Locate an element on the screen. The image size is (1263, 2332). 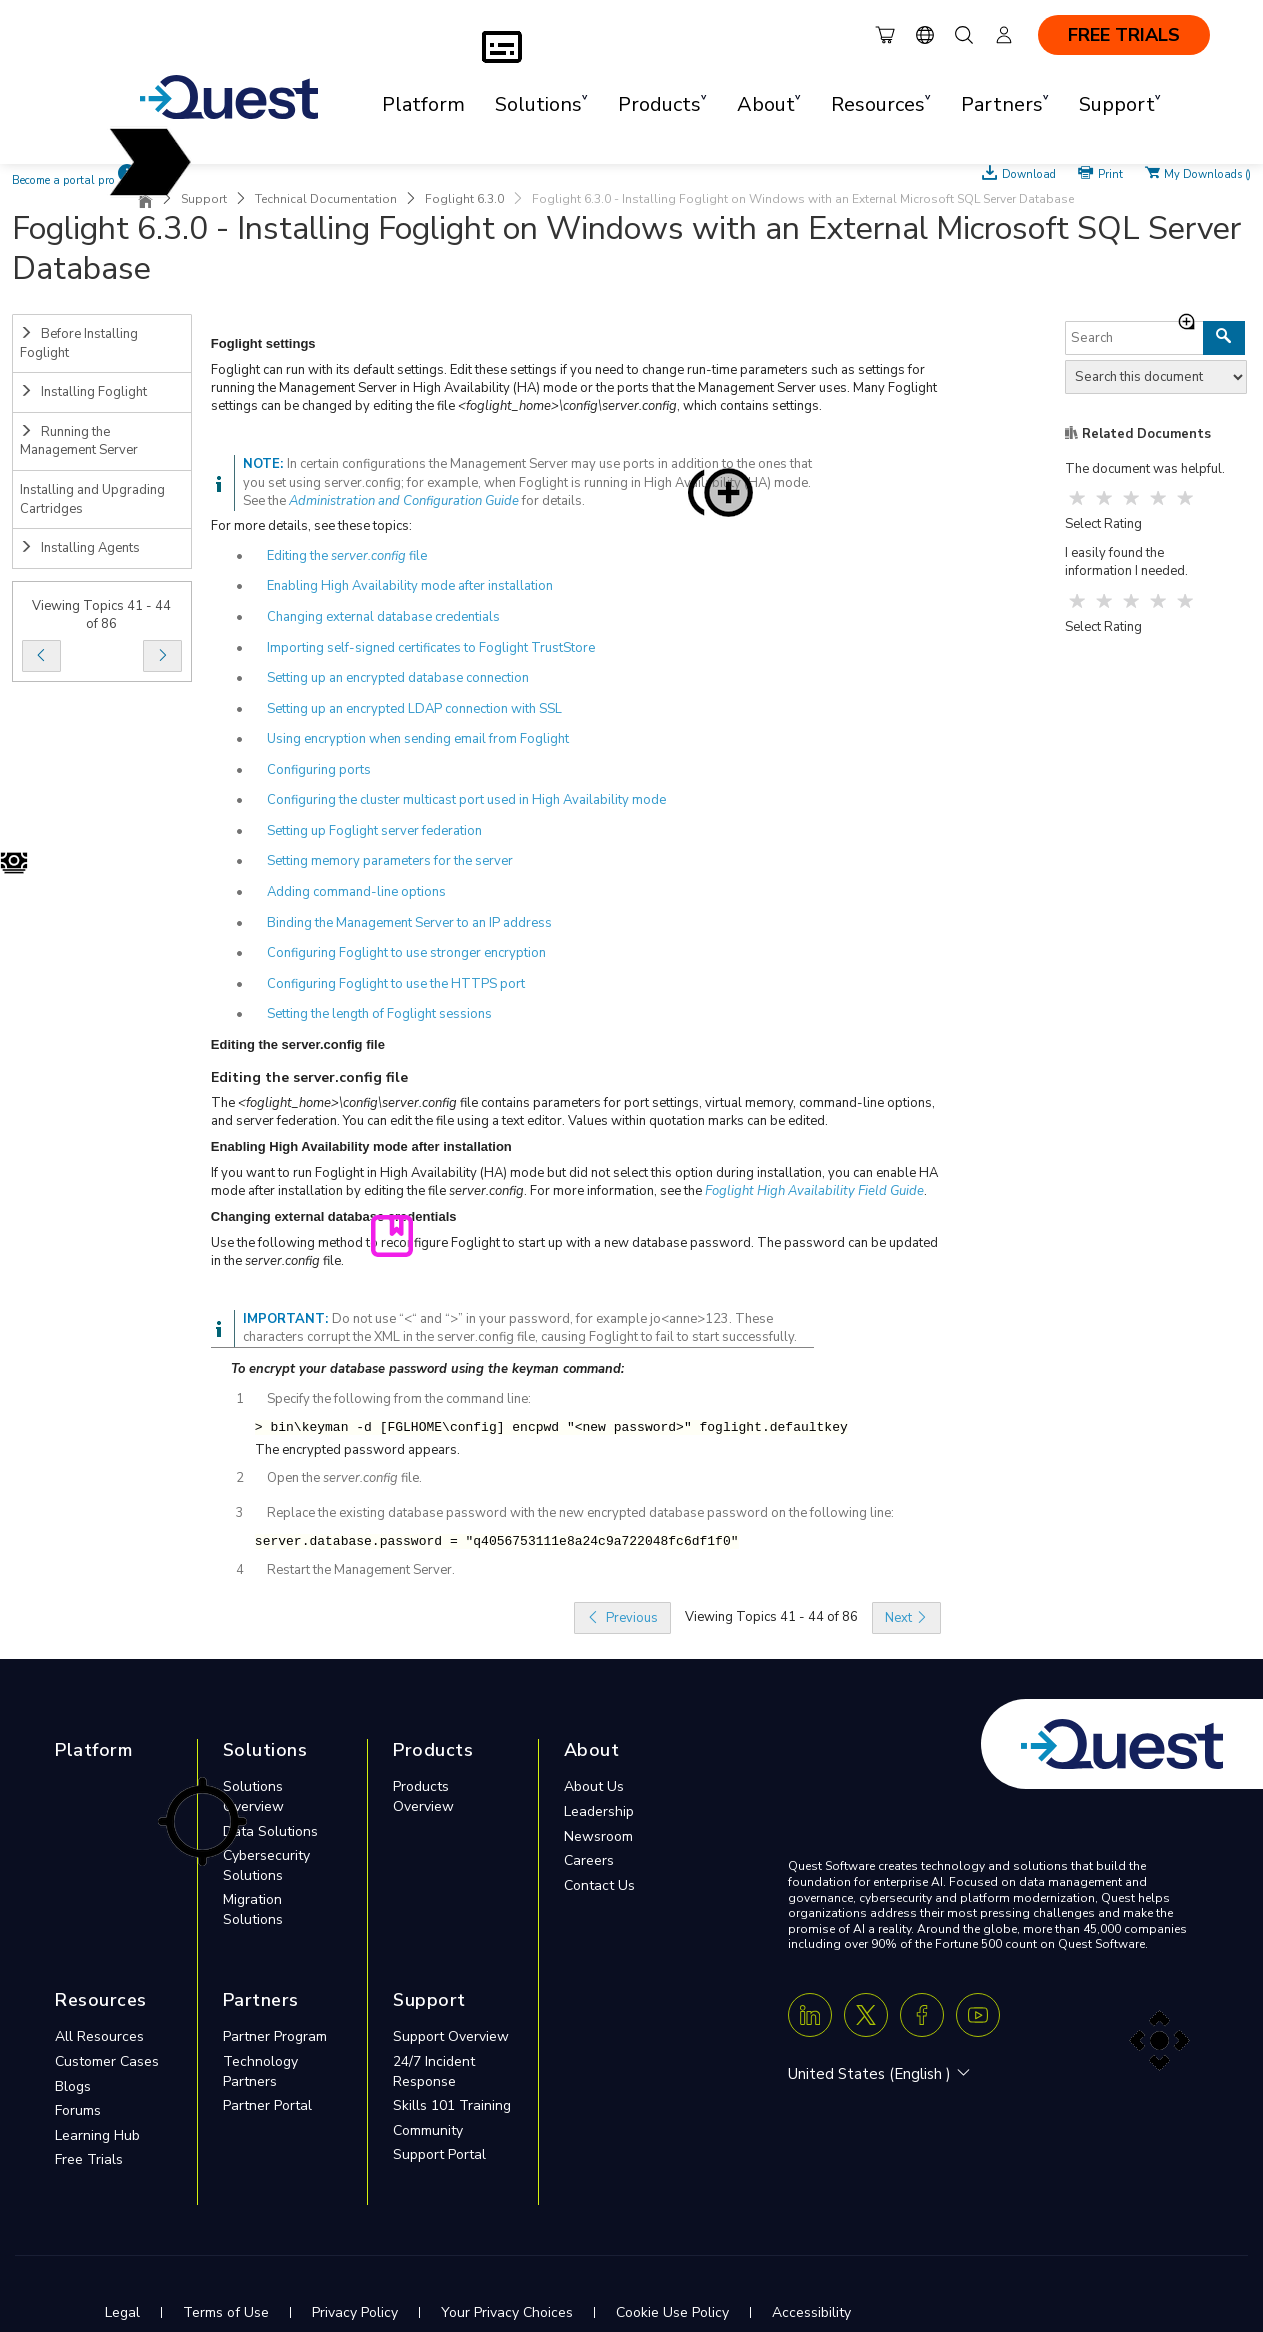
pan or move camera position is located at coordinates (1159, 2040).